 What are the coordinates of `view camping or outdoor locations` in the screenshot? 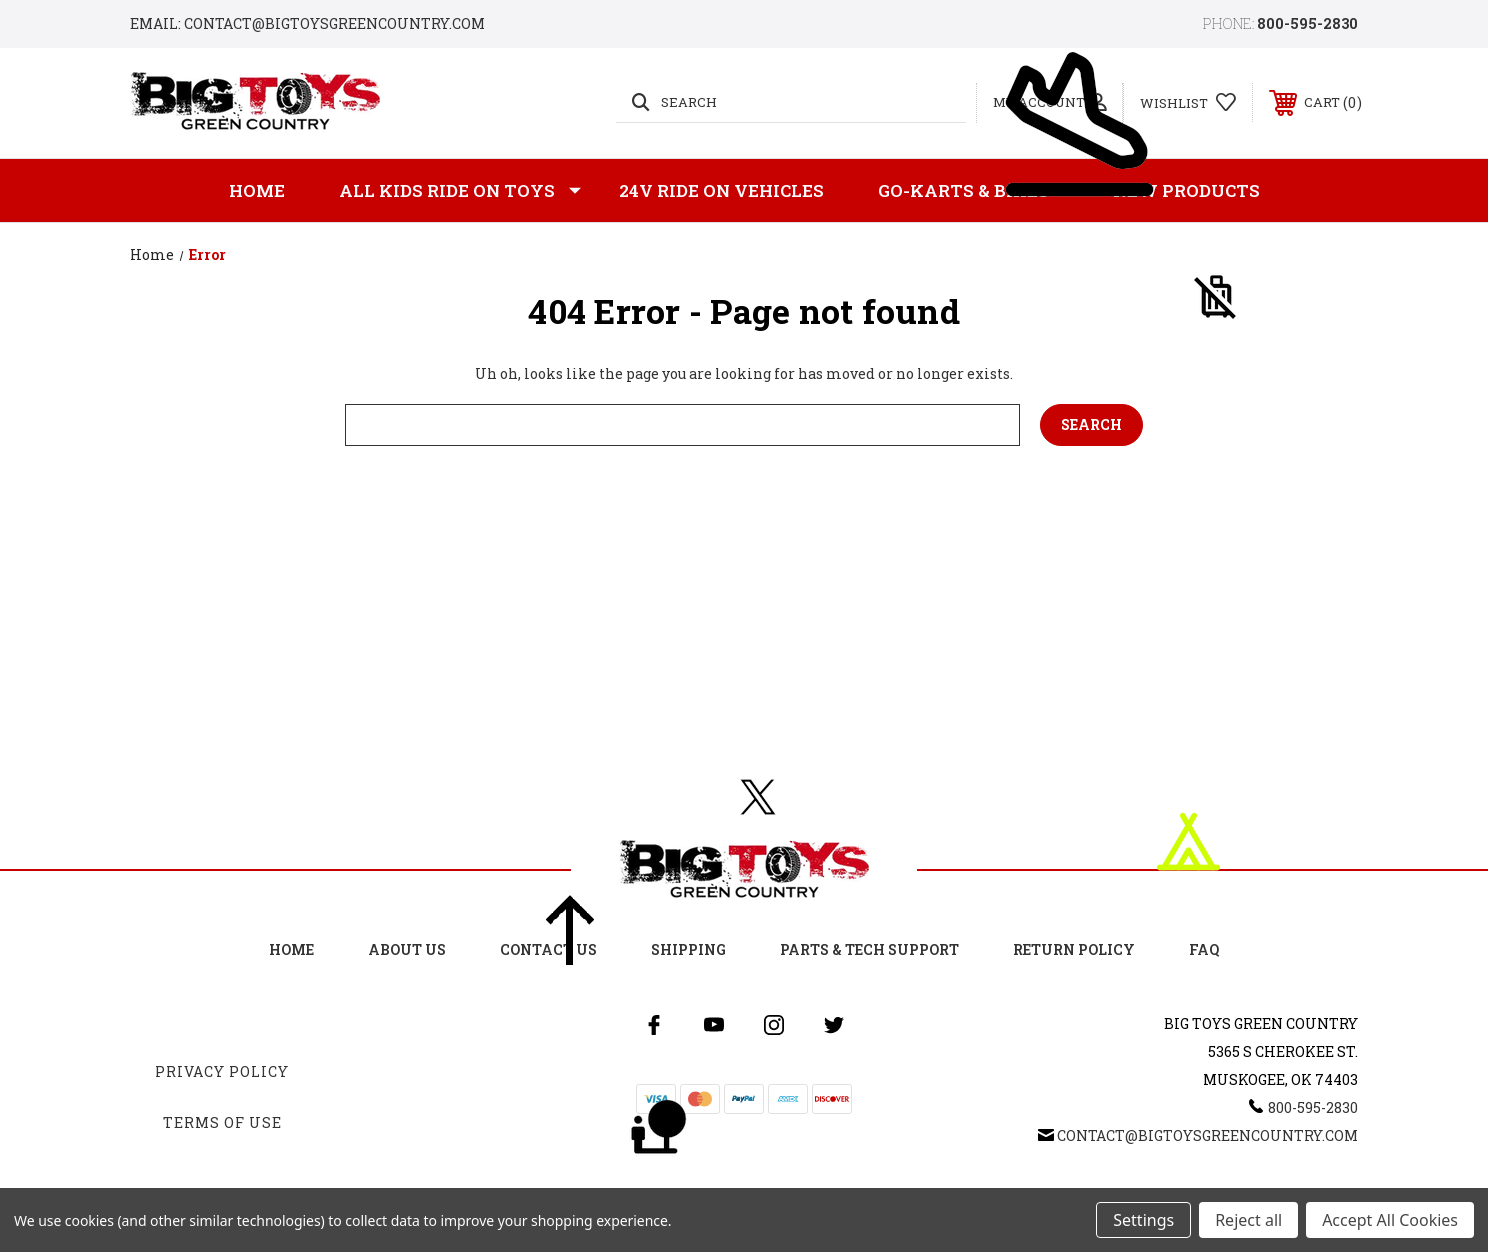 It's located at (1188, 841).